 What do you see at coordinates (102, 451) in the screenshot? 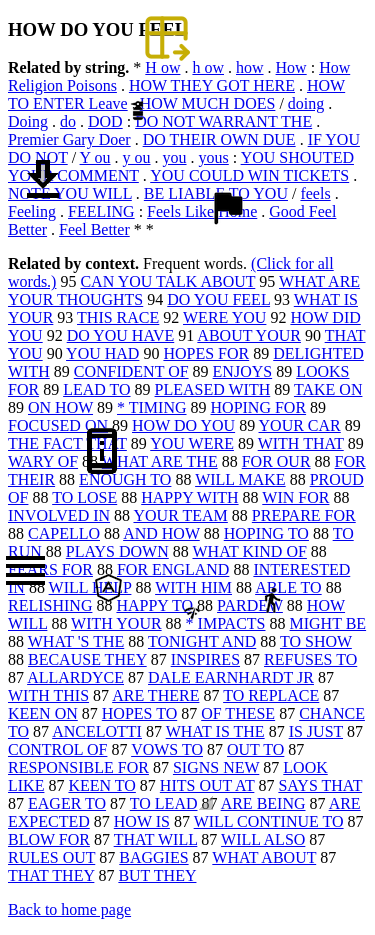
I see `view device information` at bounding box center [102, 451].